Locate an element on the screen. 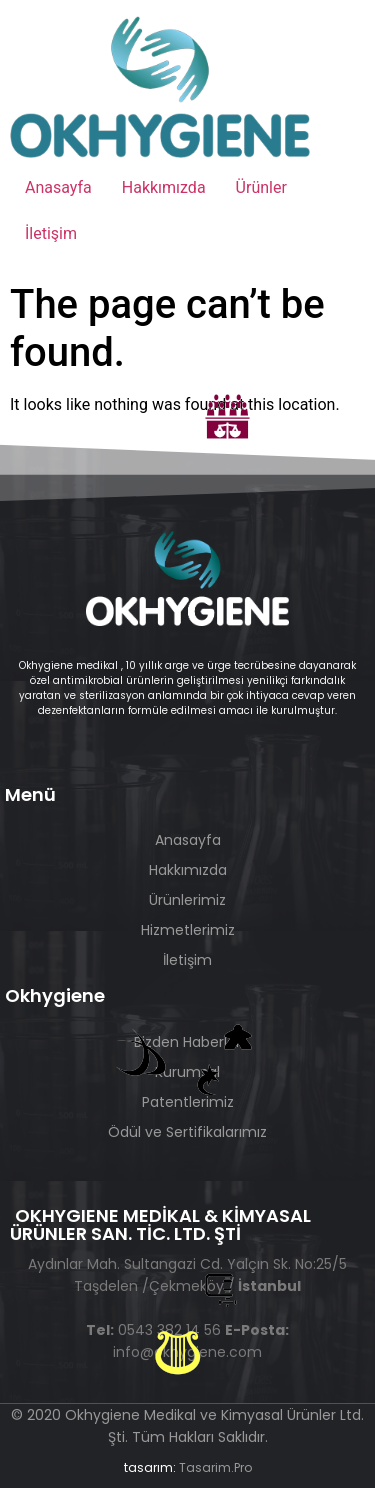 This screenshot has height=1488, width=375. access player profile or avatar settings is located at coordinates (238, 1037).